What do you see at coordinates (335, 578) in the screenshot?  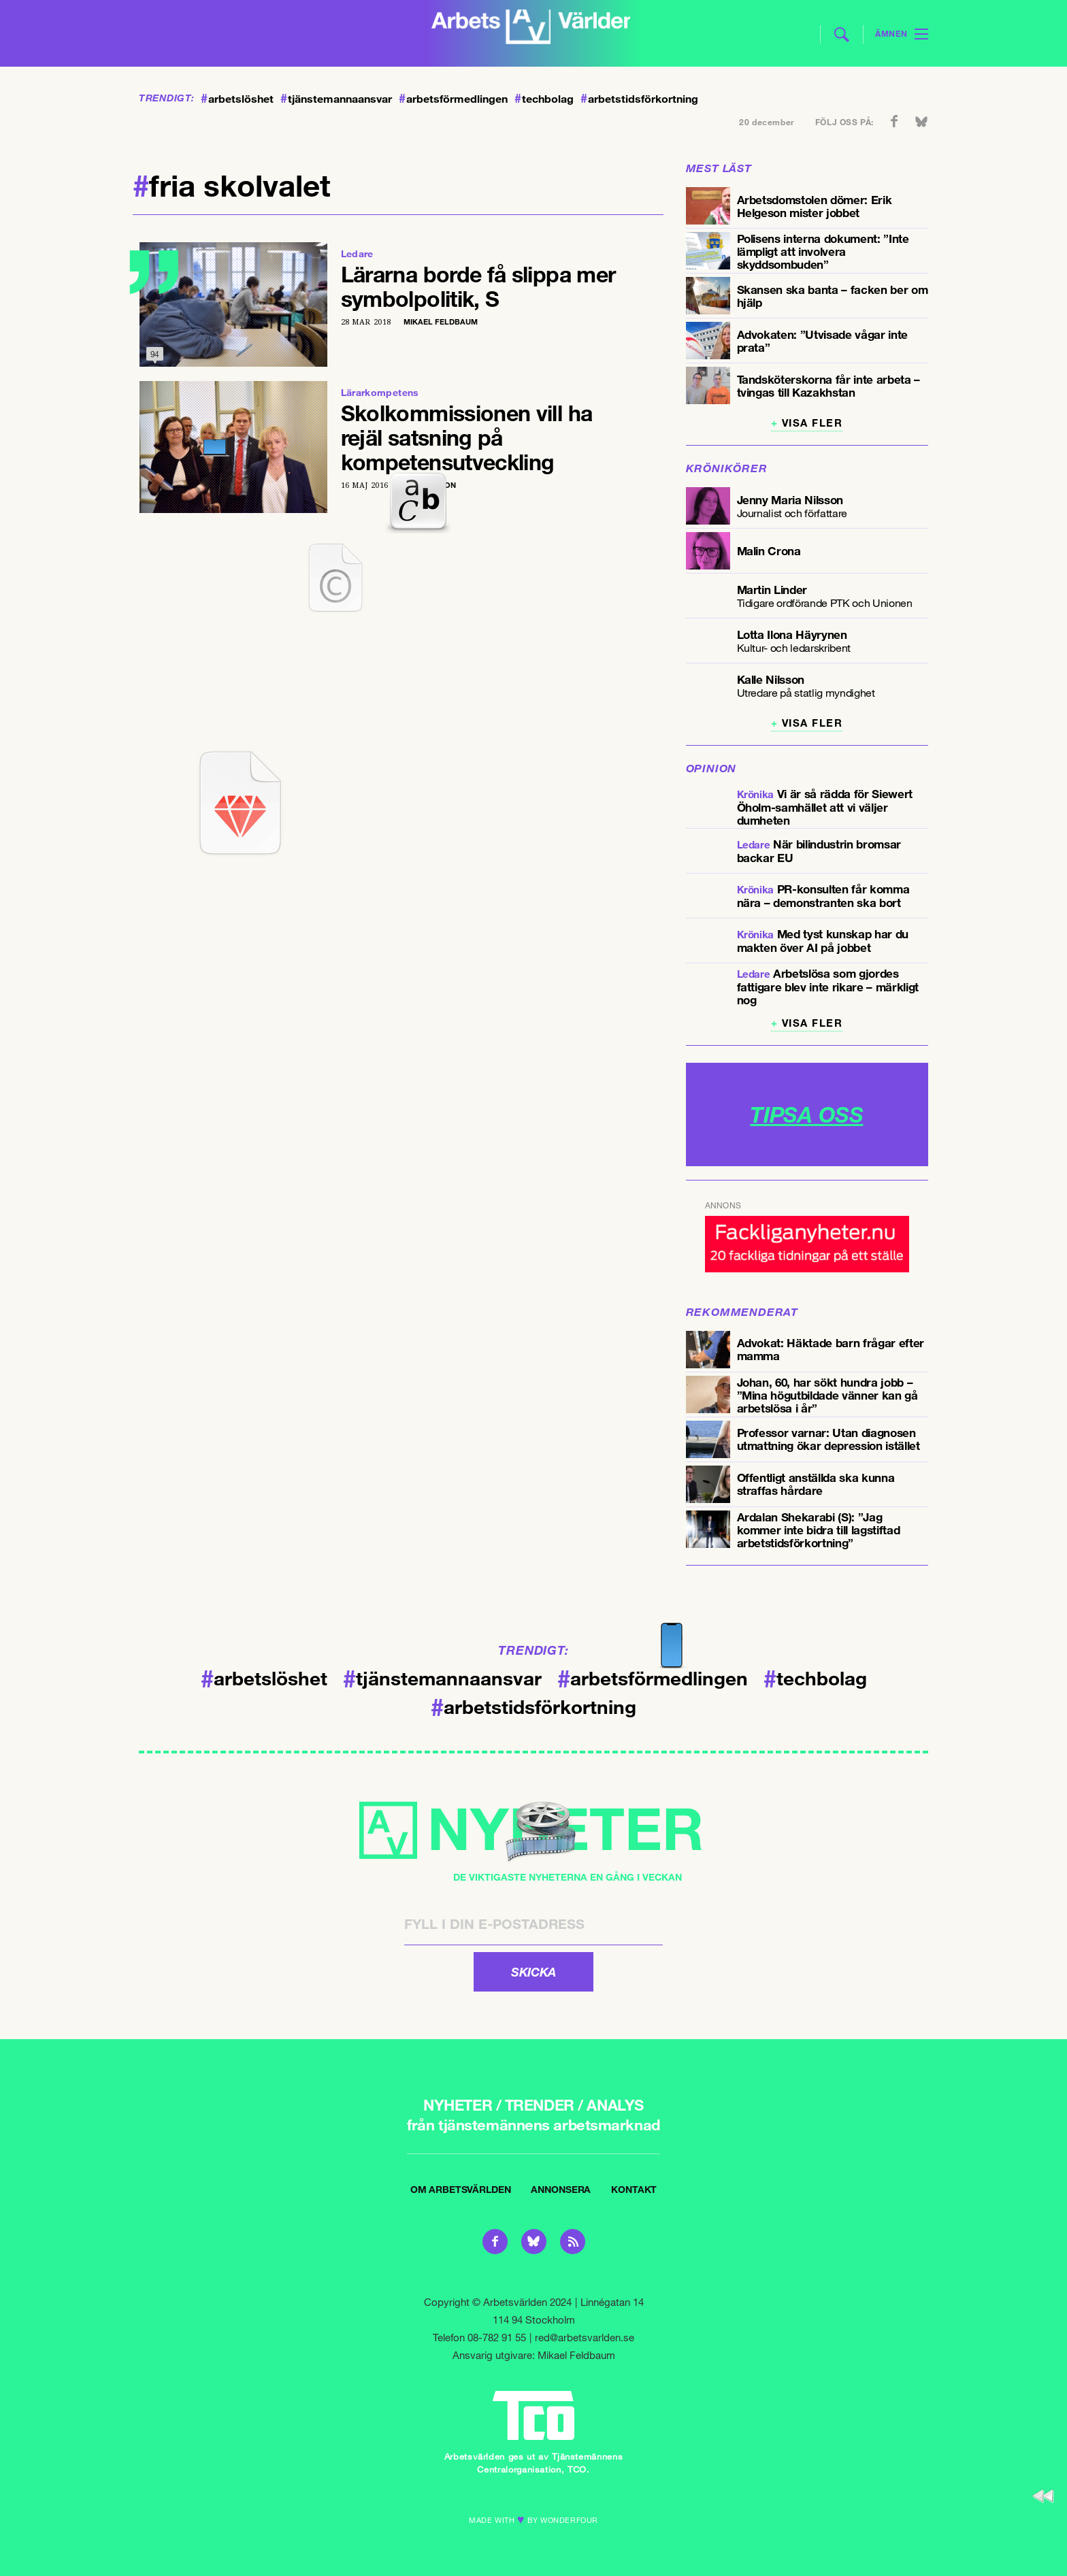 I see `indicates a file with copyright protection` at bounding box center [335, 578].